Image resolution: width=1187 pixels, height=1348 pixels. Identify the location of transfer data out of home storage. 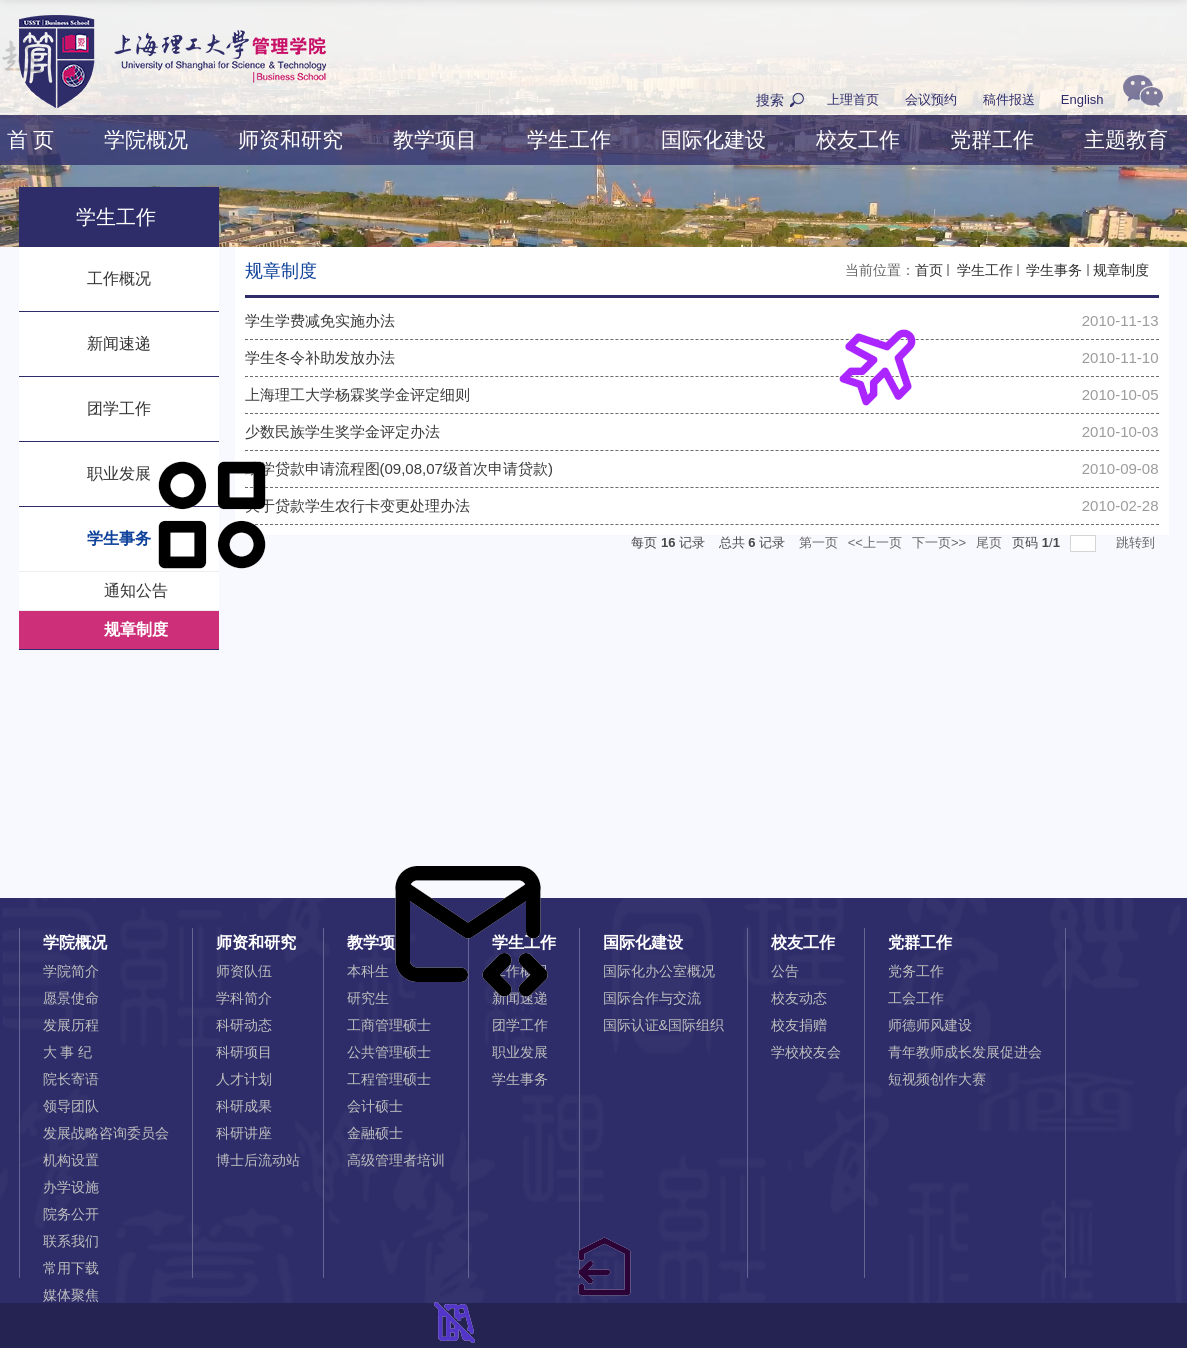
(604, 1266).